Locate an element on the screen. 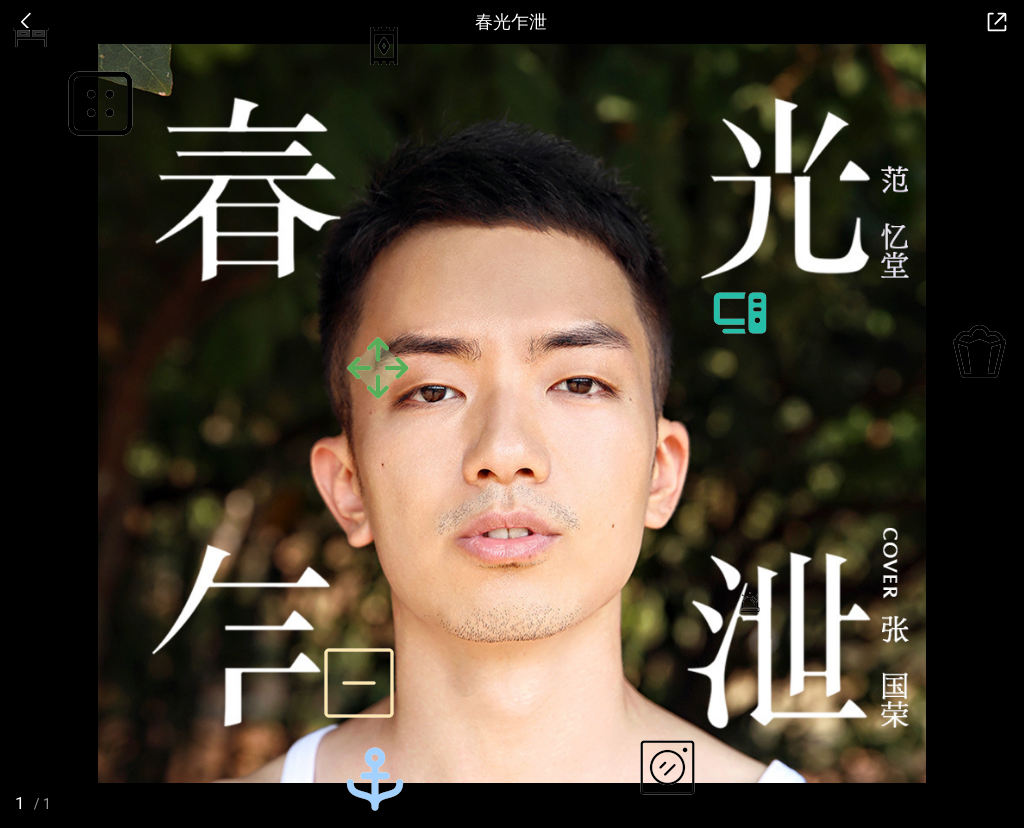 The image size is (1024, 828). view or manage home decor items is located at coordinates (384, 46).